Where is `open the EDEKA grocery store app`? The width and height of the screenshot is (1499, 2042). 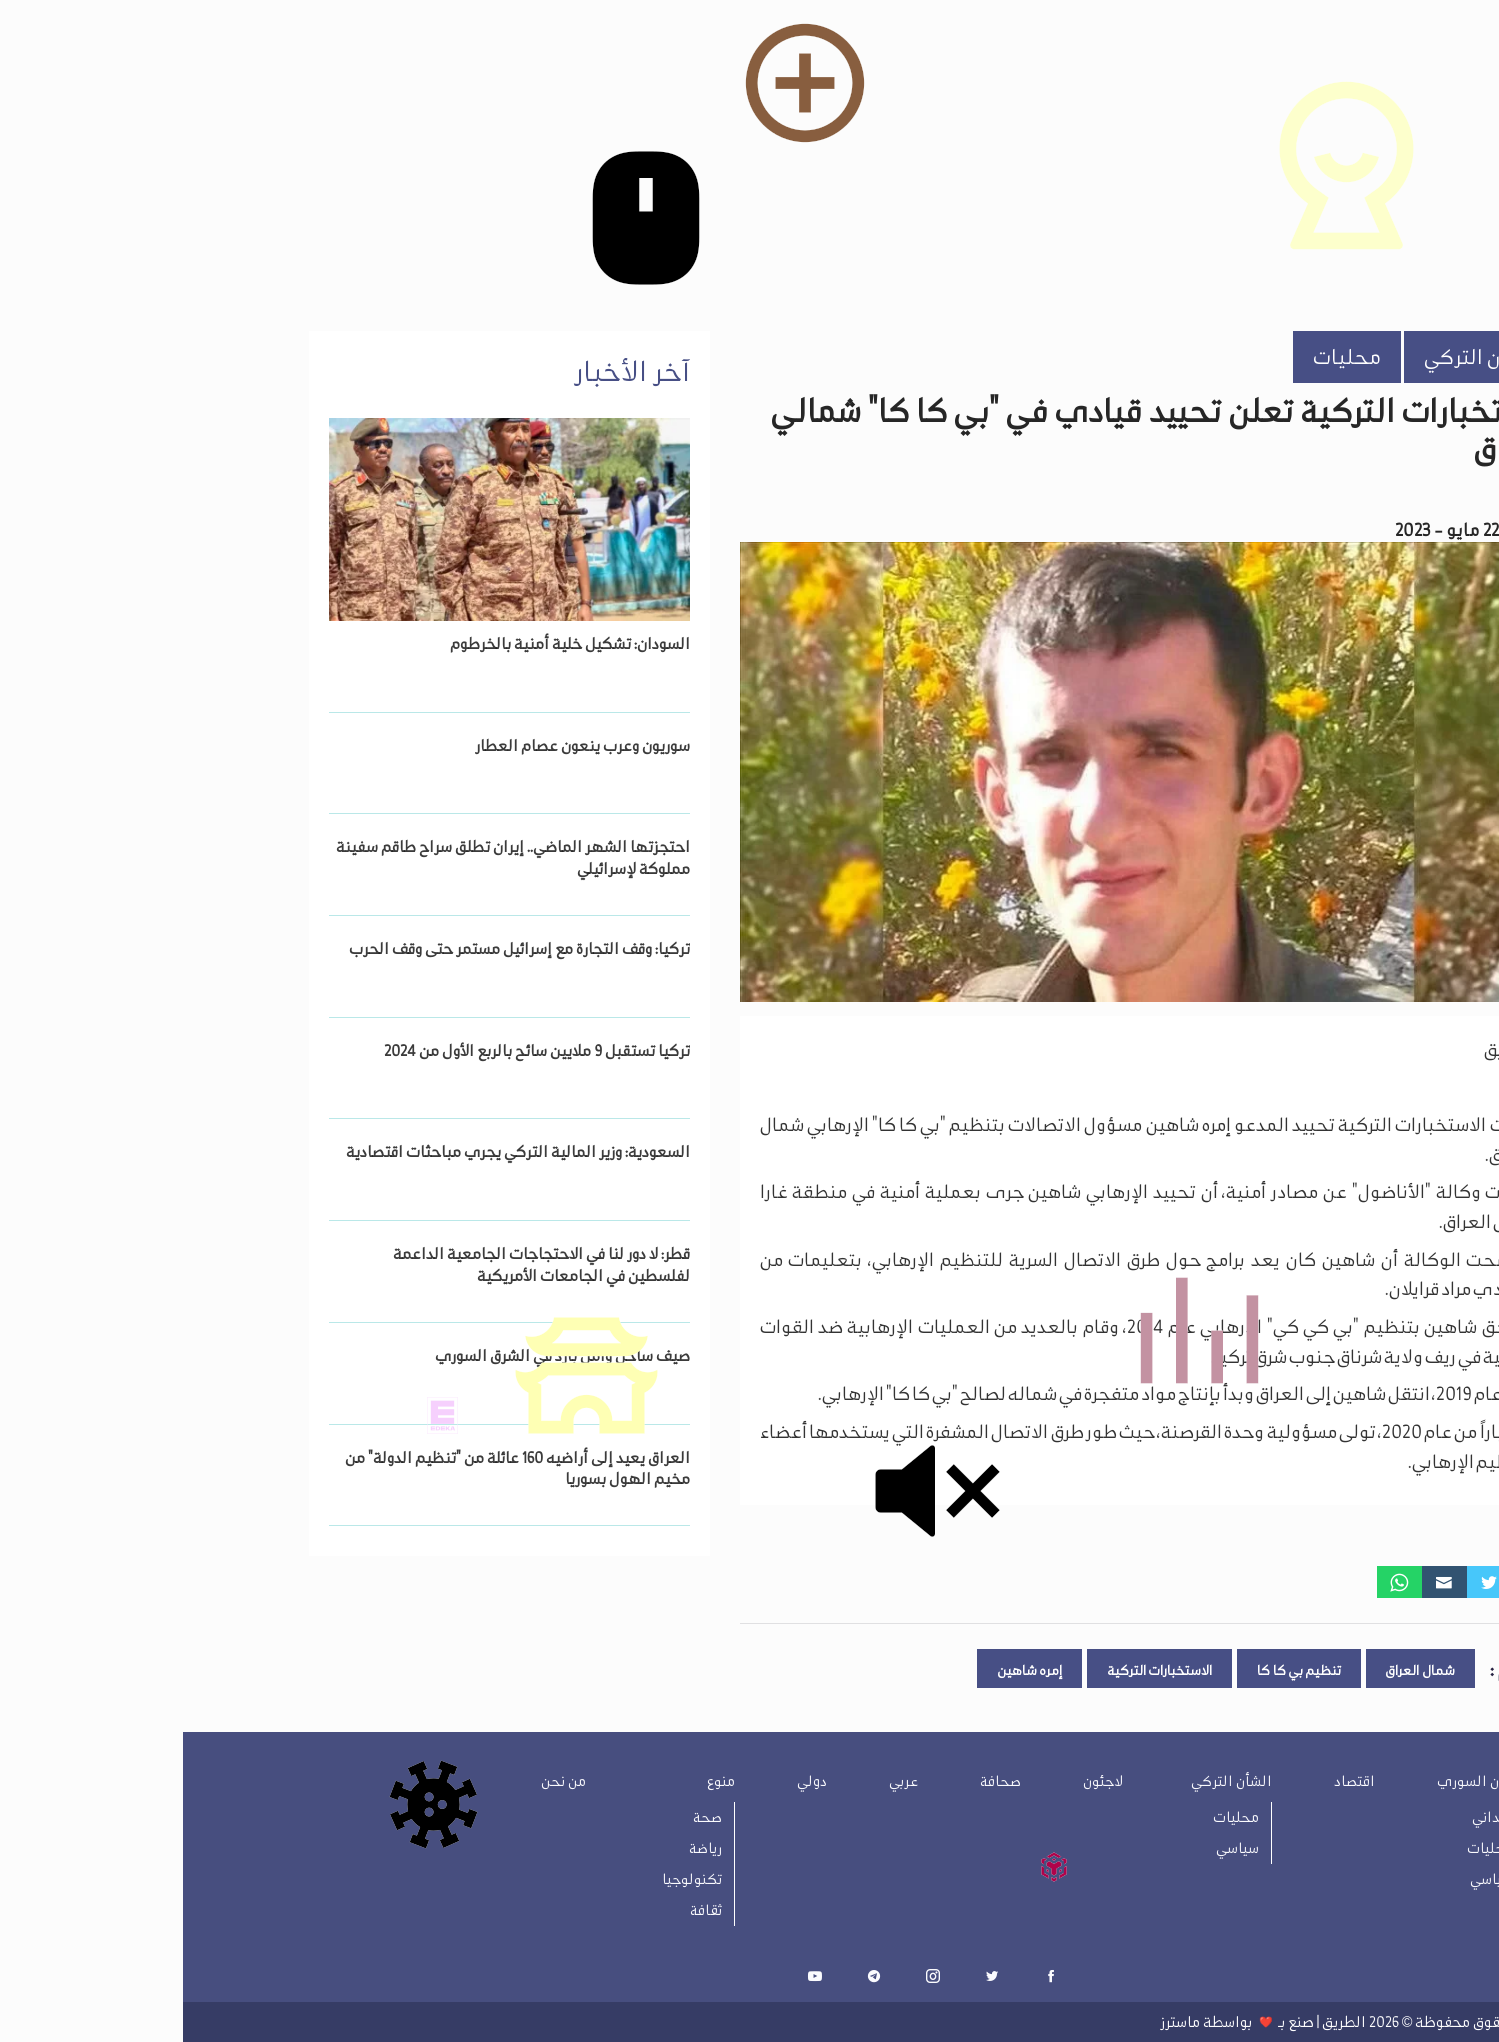 open the EDEKA grocery store app is located at coordinates (442, 1415).